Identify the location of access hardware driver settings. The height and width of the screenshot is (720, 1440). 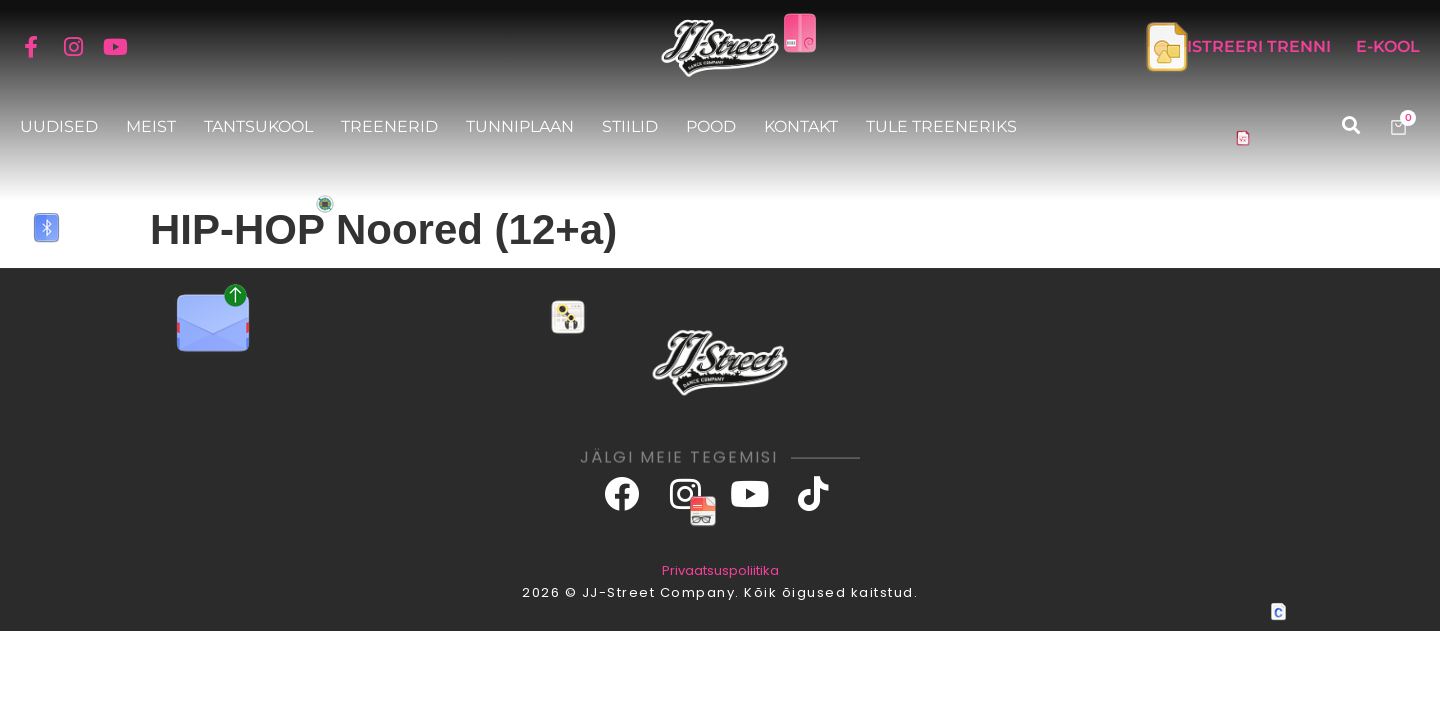
(325, 204).